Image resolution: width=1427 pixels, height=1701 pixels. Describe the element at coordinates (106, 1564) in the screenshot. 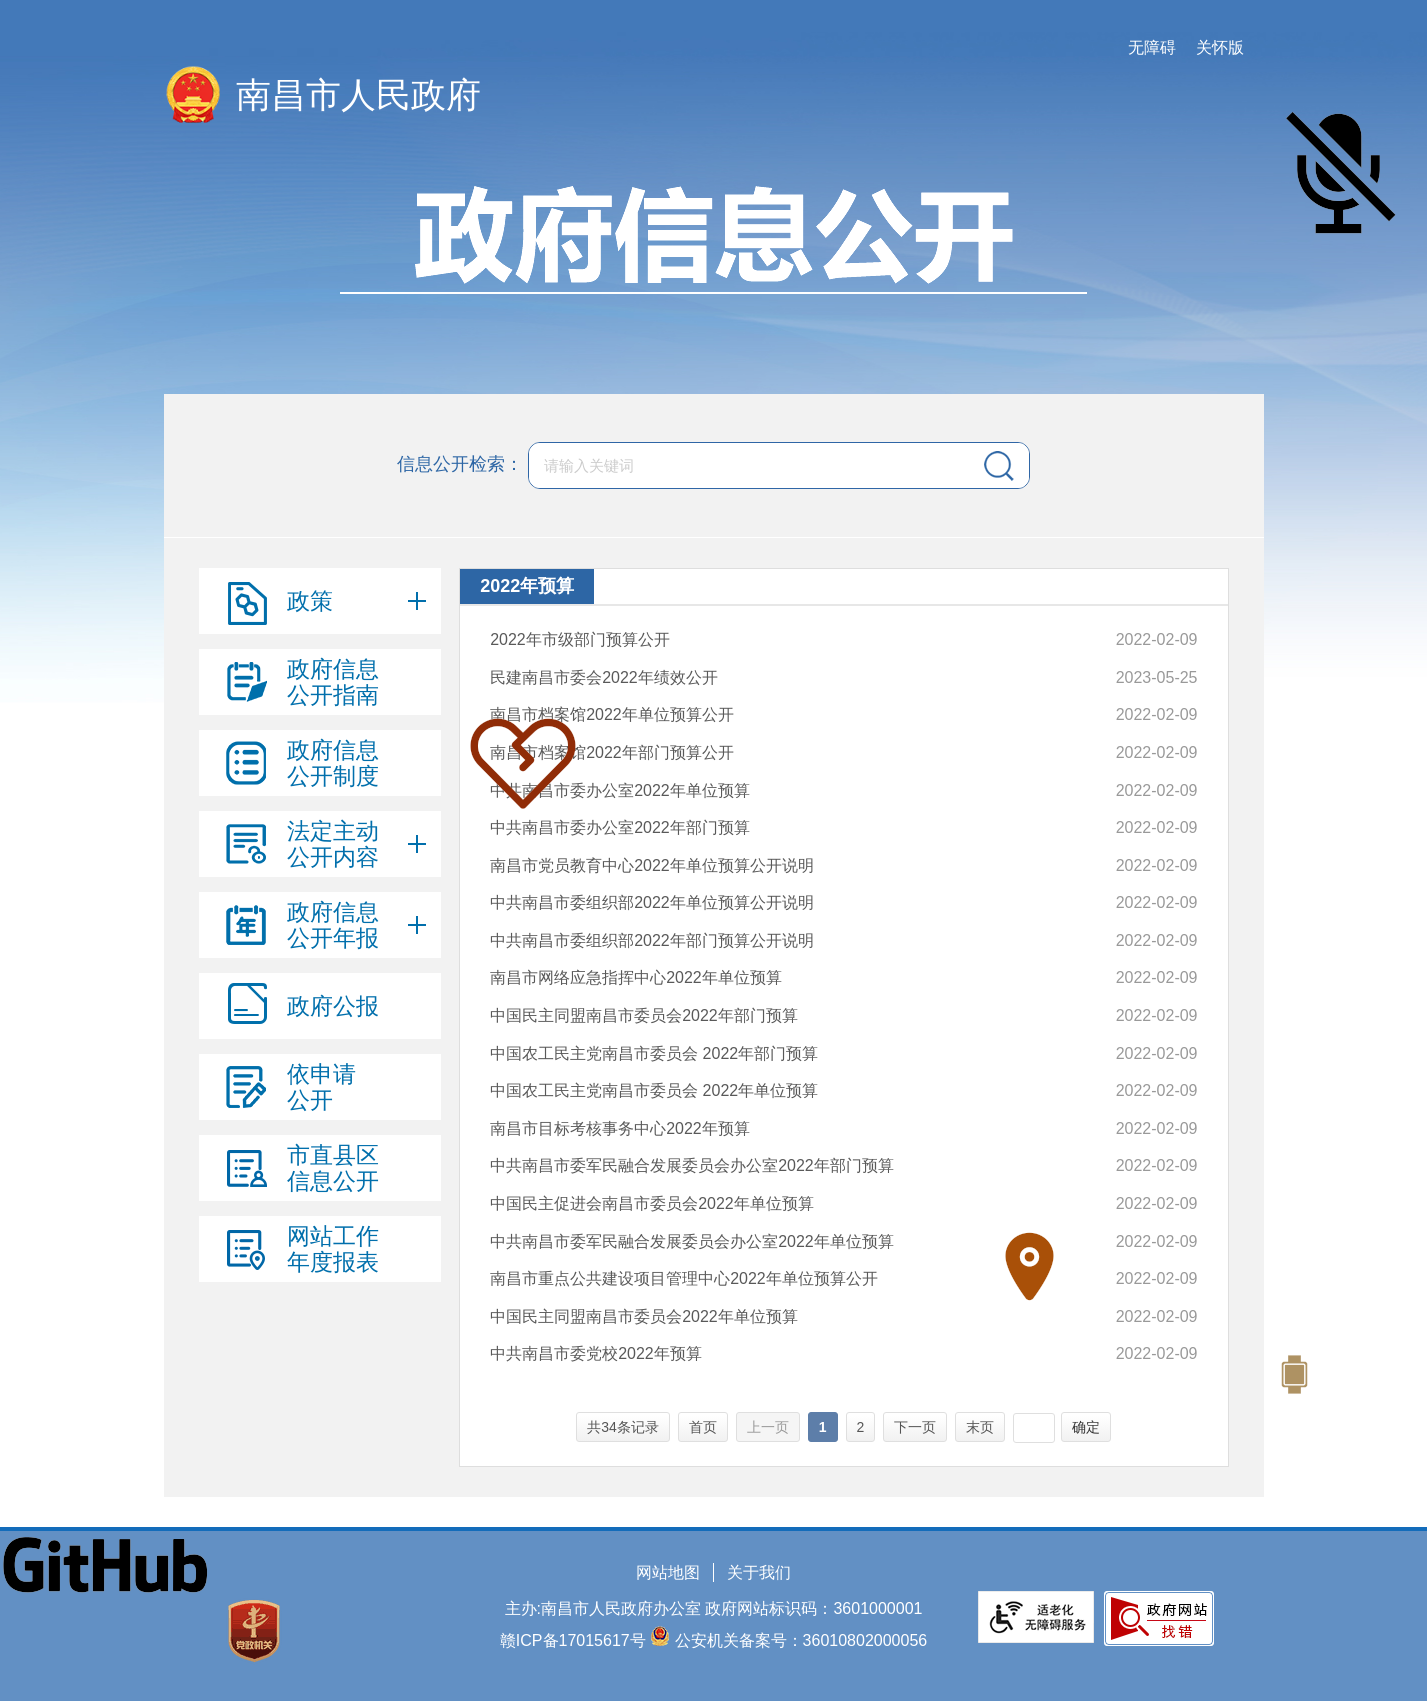

I see `link to GitHub repository` at that location.